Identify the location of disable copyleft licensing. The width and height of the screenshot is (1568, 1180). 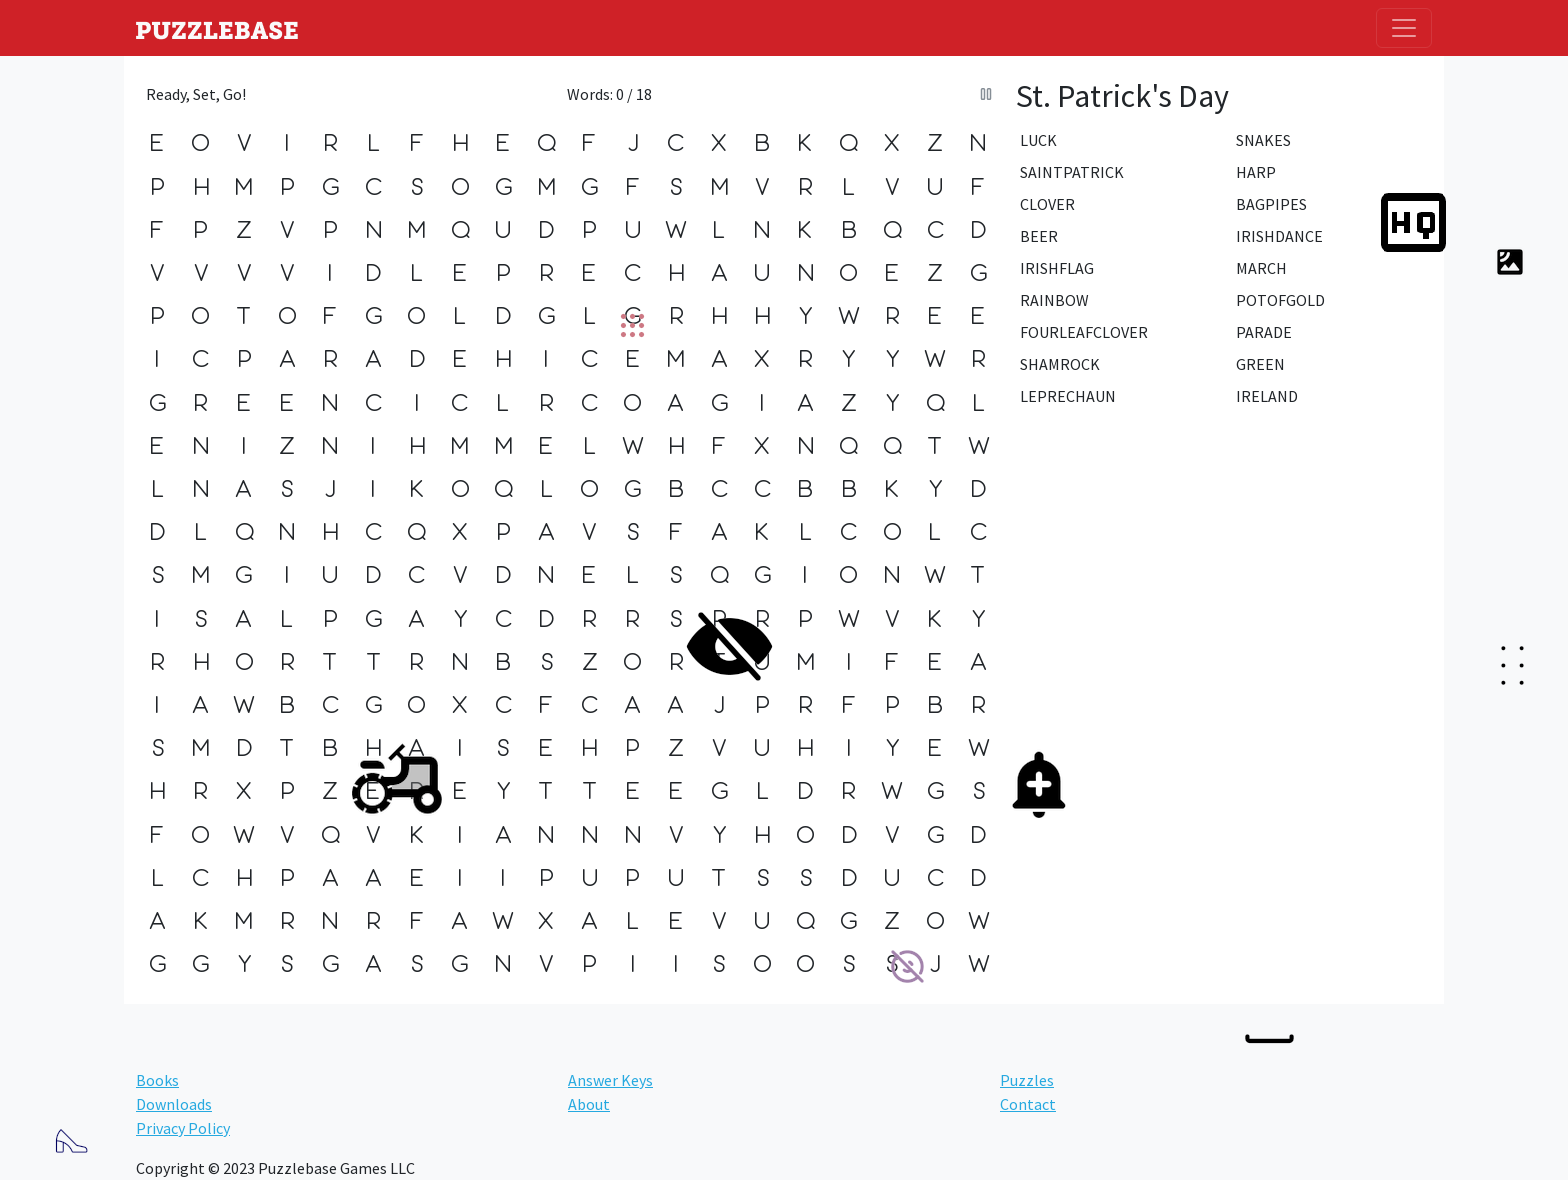
(907, 966).